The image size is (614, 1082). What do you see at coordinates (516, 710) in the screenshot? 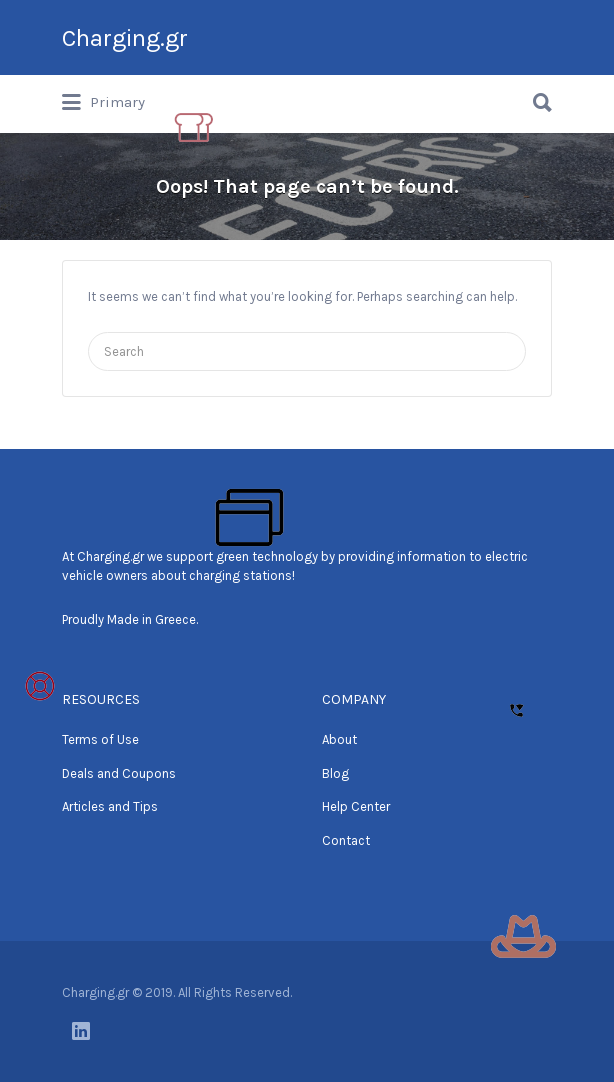
I see `enable wifi calling feature` at bounding box center [516, 710].